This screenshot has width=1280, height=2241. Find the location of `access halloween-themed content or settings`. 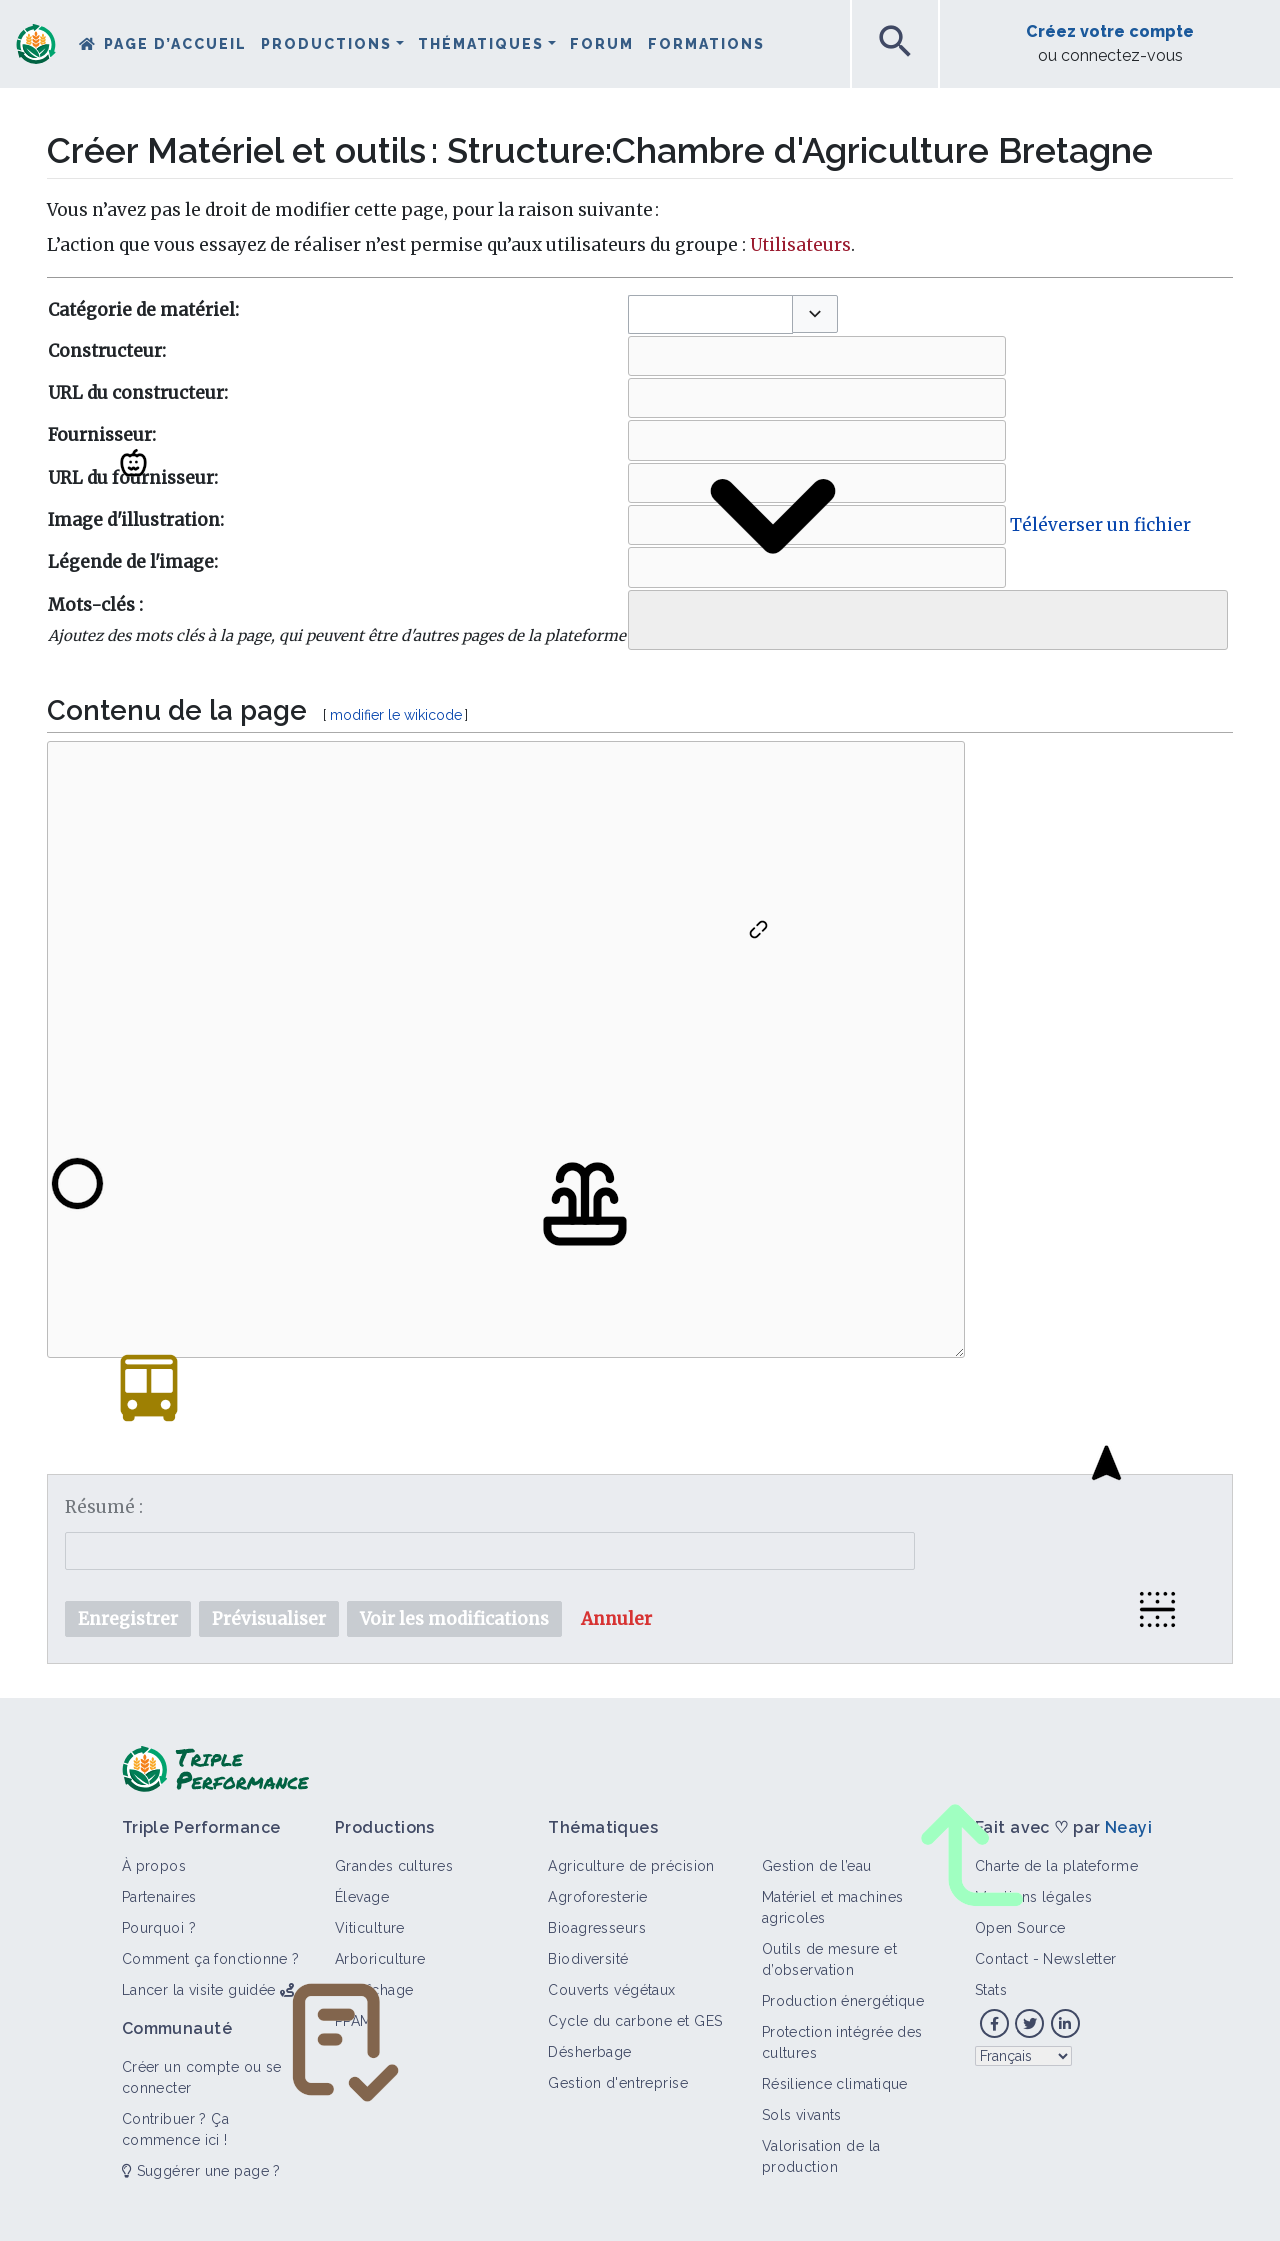

access halloween-themed content or settings is located at coordinates (133, 463).